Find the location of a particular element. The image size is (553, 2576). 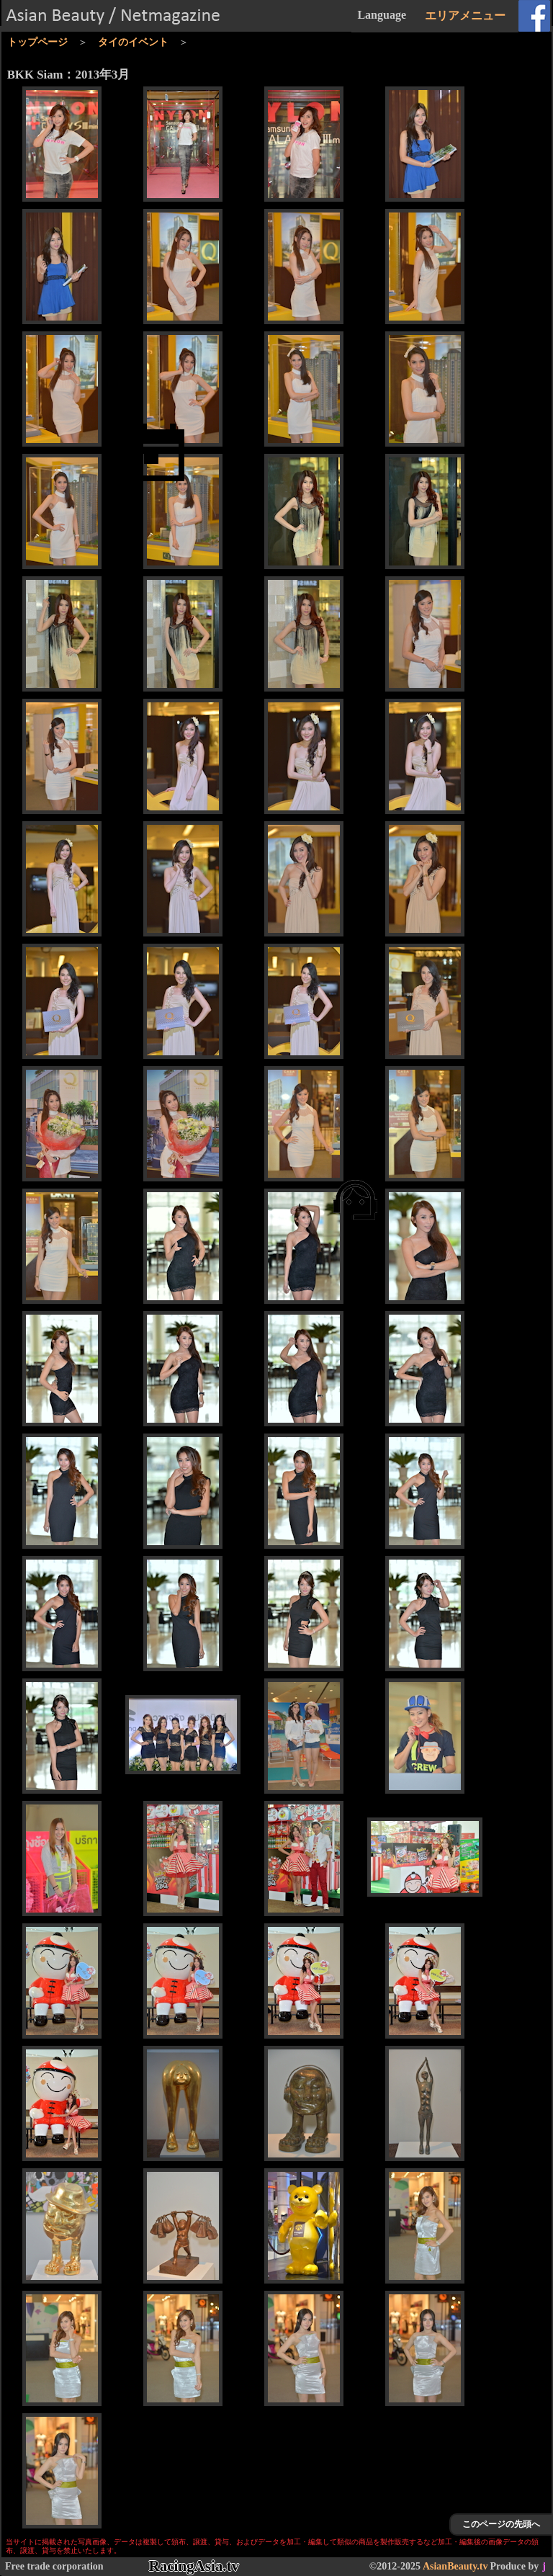

view today's date or events is located at coordinates (158, 455).